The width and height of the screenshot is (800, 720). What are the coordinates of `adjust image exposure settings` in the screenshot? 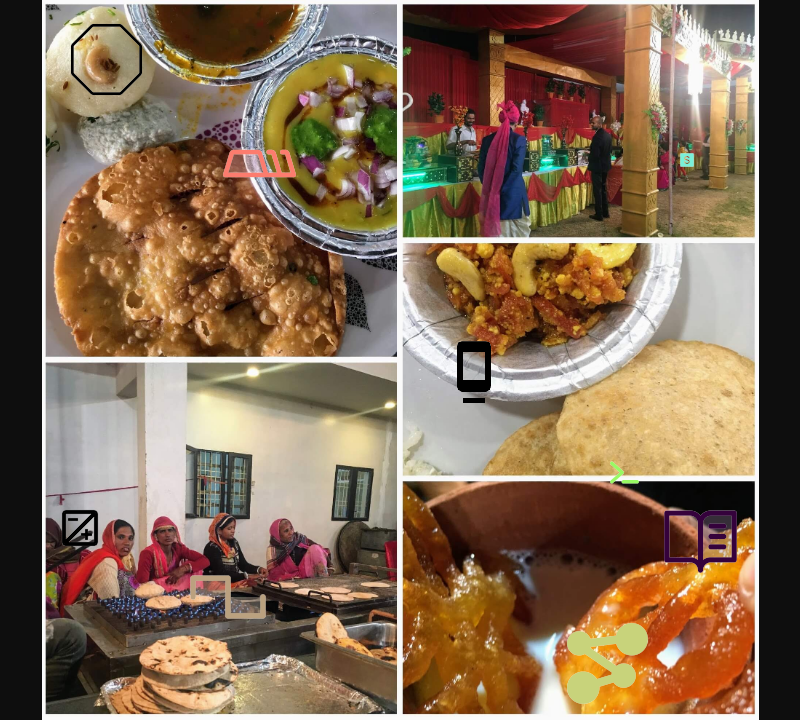 It's located at (80, 528).